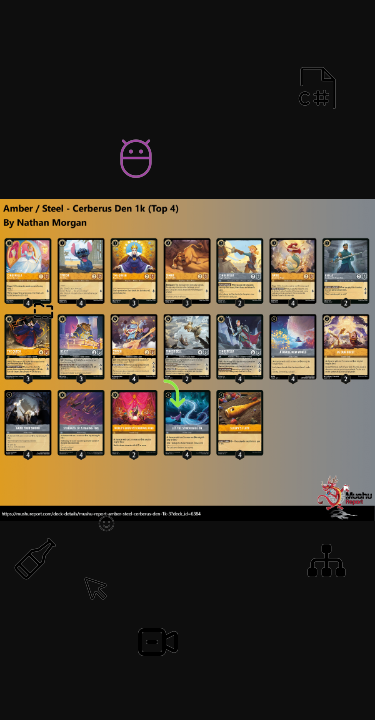  I want to click on add an emoji or reaction, so click(106, 523).